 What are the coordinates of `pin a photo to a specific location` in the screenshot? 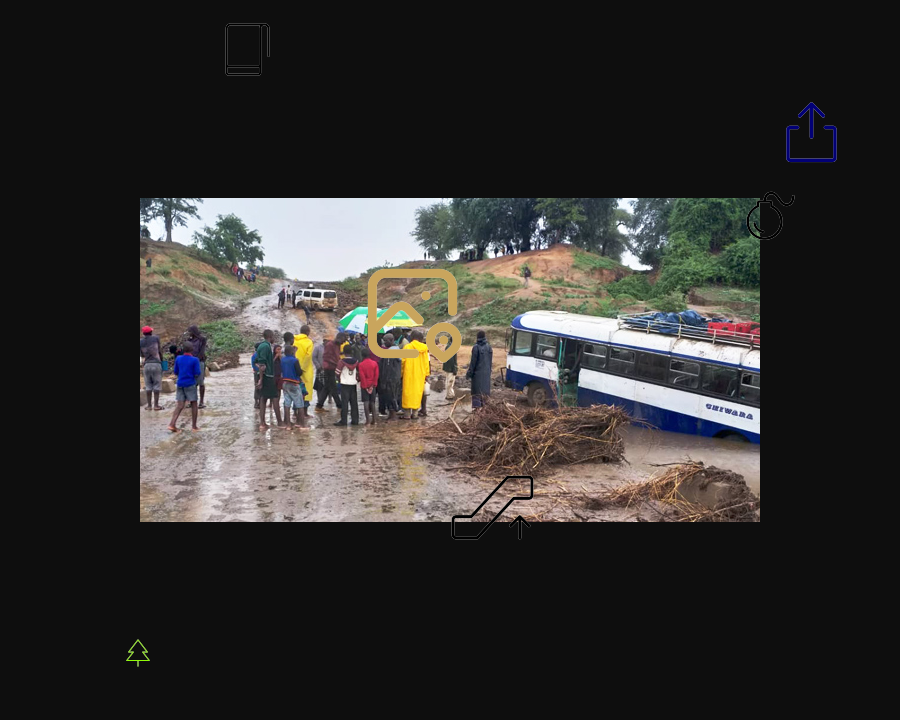 It's located at (412, 313).